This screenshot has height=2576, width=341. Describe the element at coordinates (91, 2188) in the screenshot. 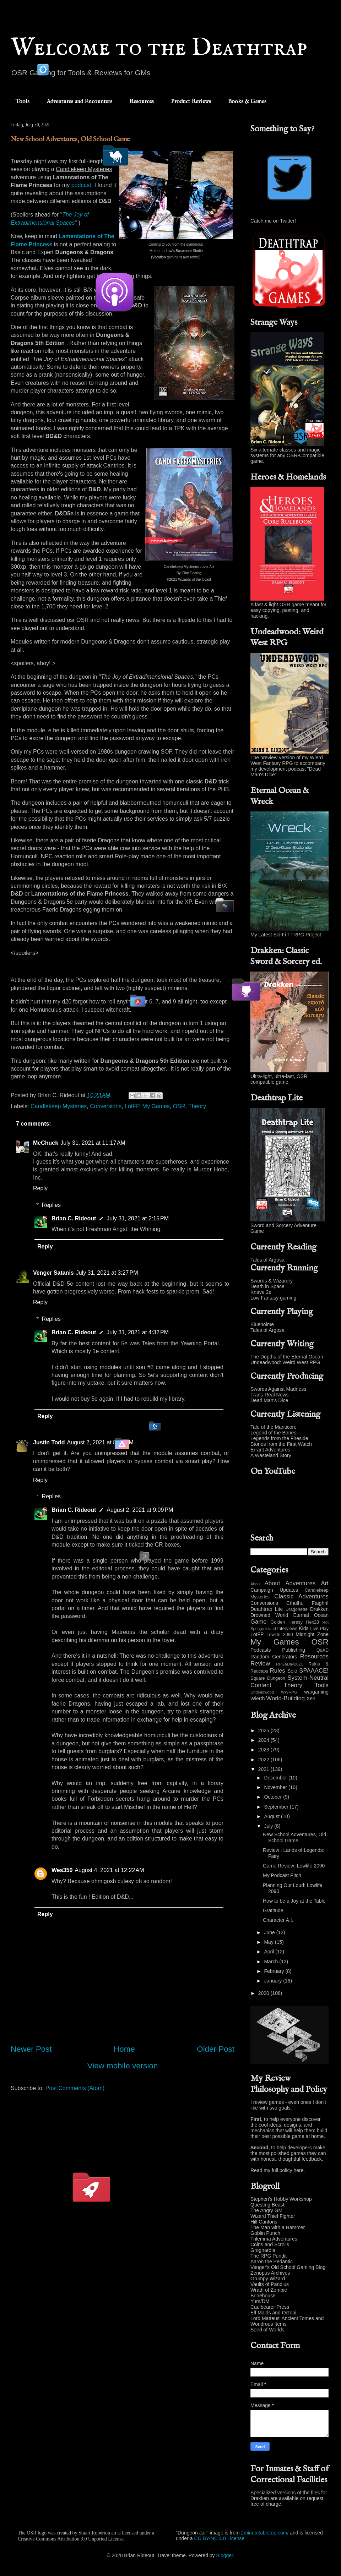

I see `open folder containing launch or startup files` at that location.